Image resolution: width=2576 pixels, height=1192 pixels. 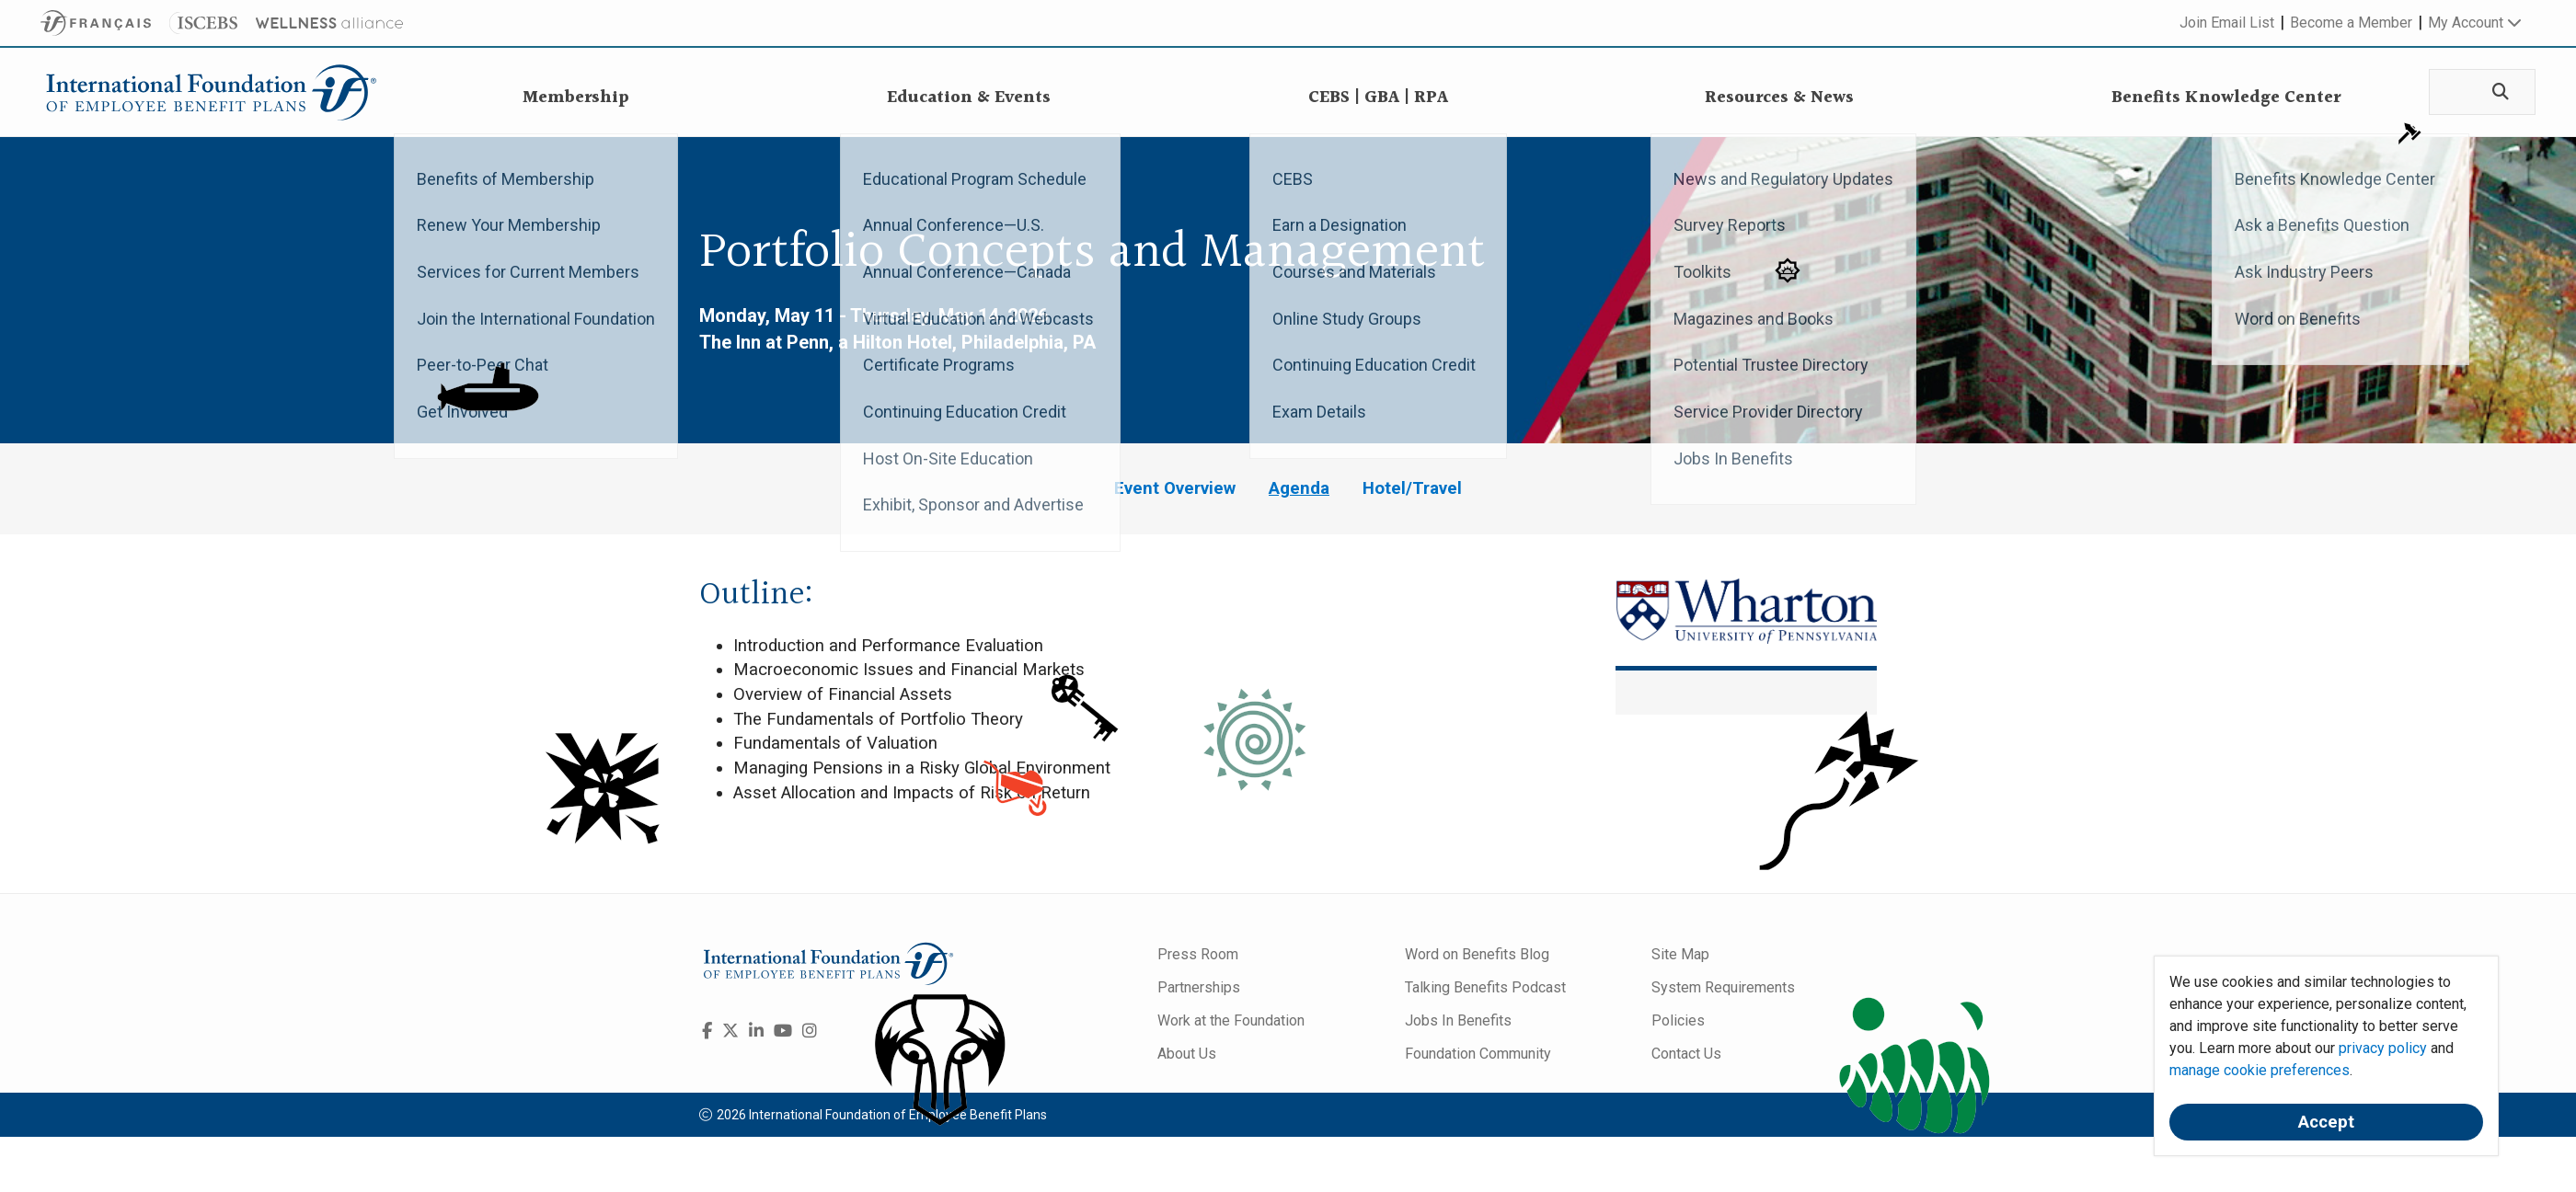 What do you see at coordinates (1085, 708) in the screenshot?
I see `access master or admin permissions` at bounding box center [1085, 708].